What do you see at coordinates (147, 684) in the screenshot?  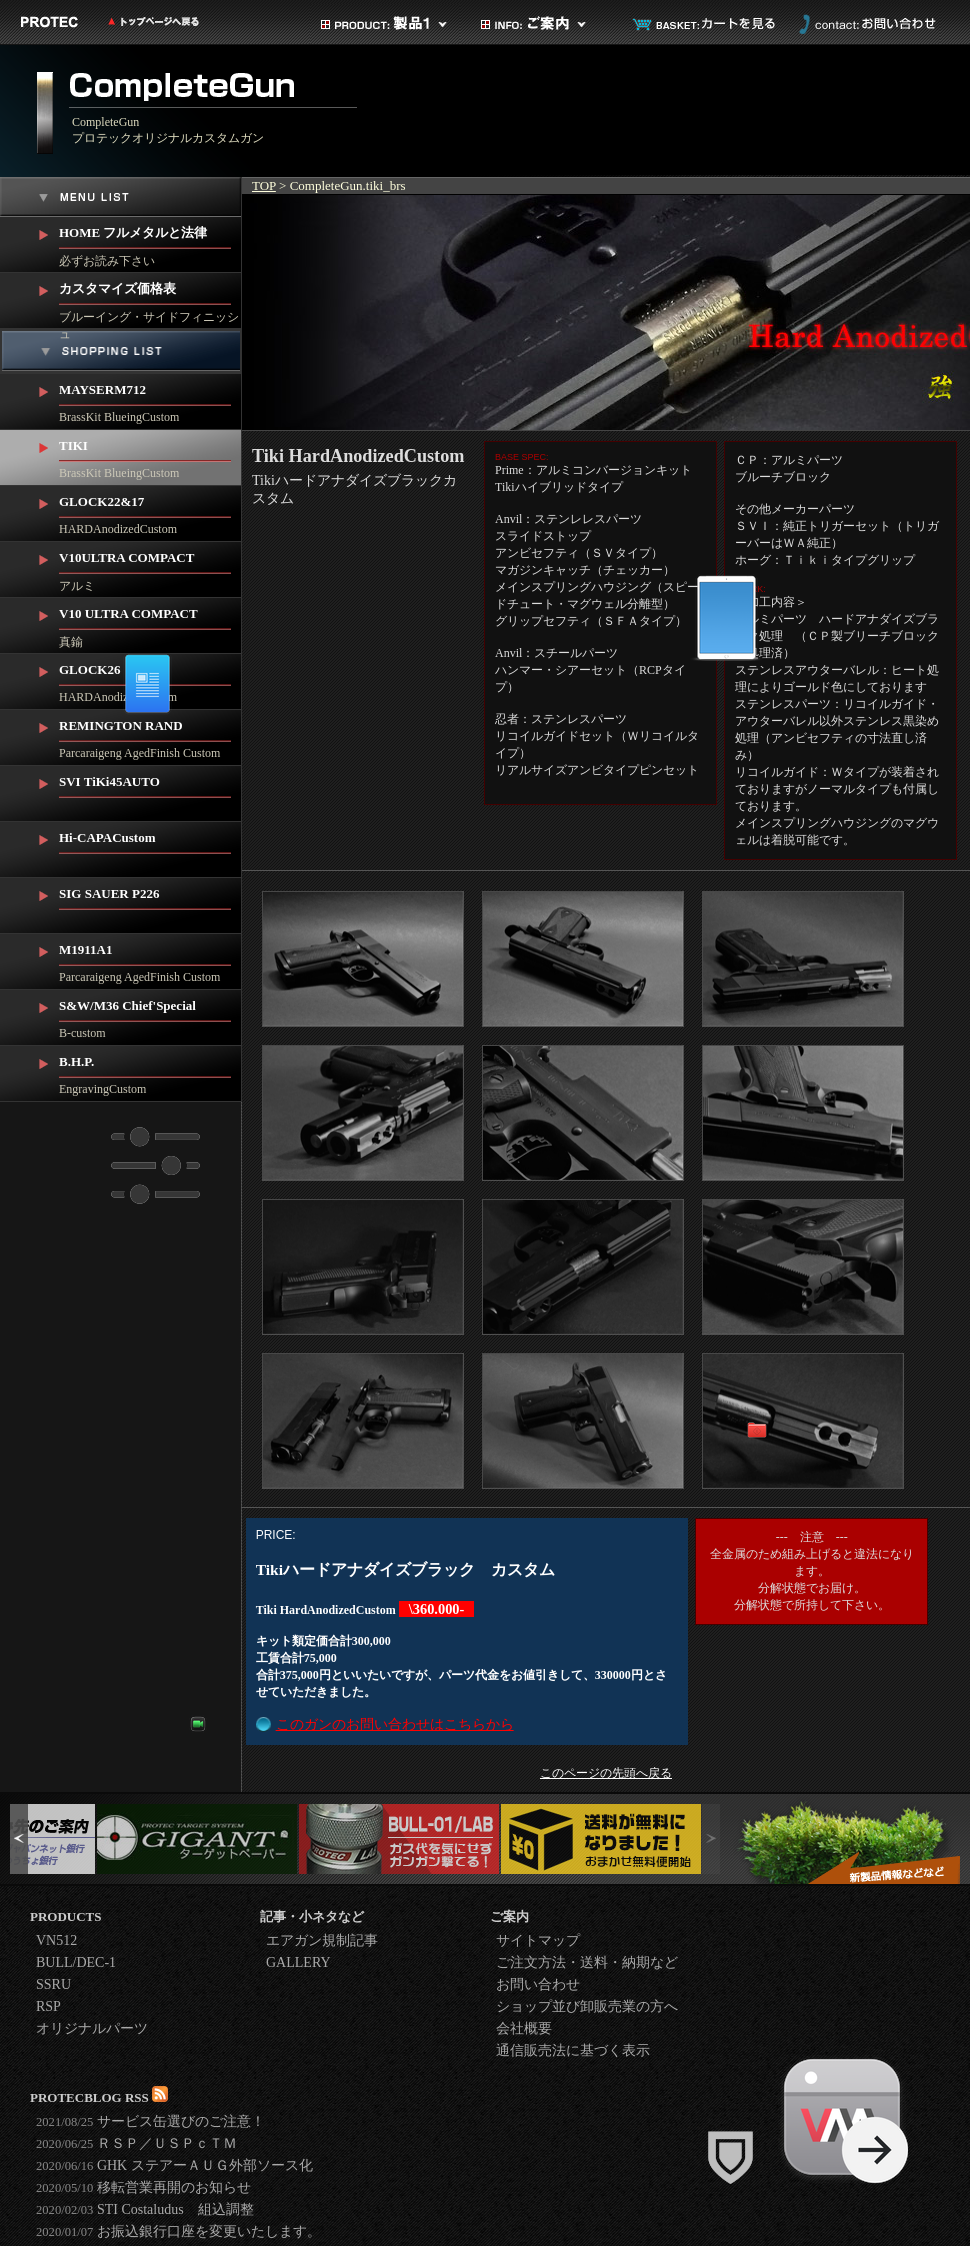 I see `microsoft word template file` at bounding box center [147, 684].